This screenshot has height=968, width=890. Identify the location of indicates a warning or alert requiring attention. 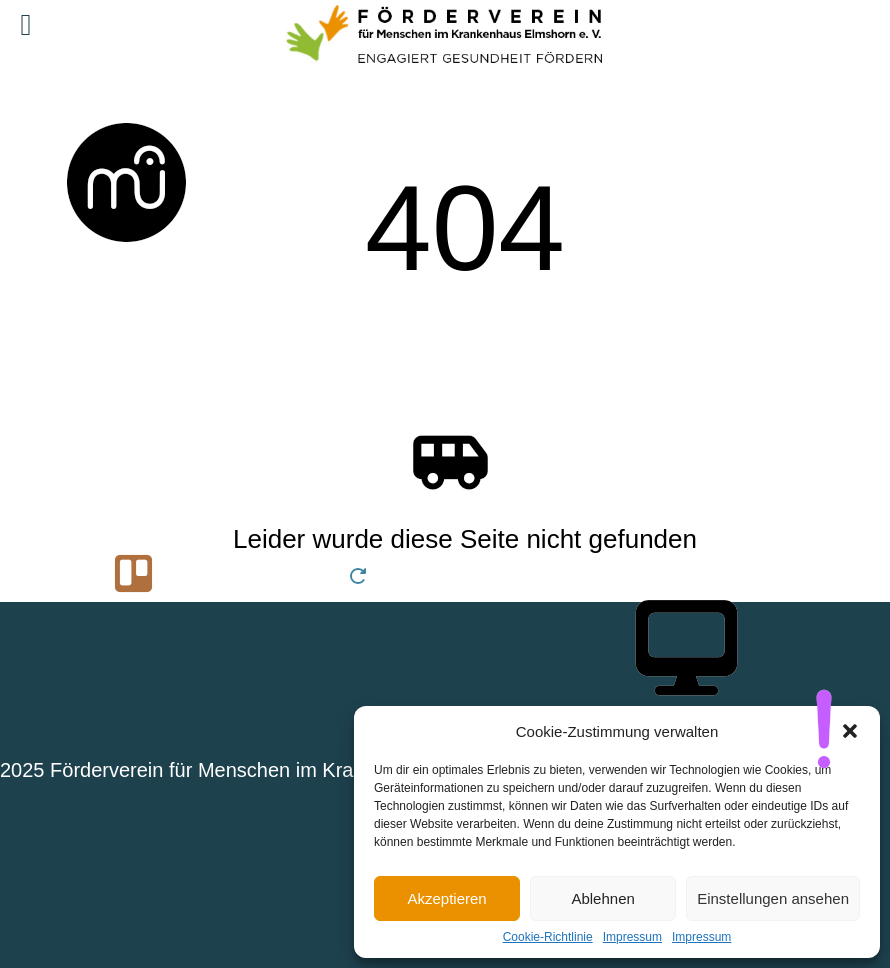
(824, 729).